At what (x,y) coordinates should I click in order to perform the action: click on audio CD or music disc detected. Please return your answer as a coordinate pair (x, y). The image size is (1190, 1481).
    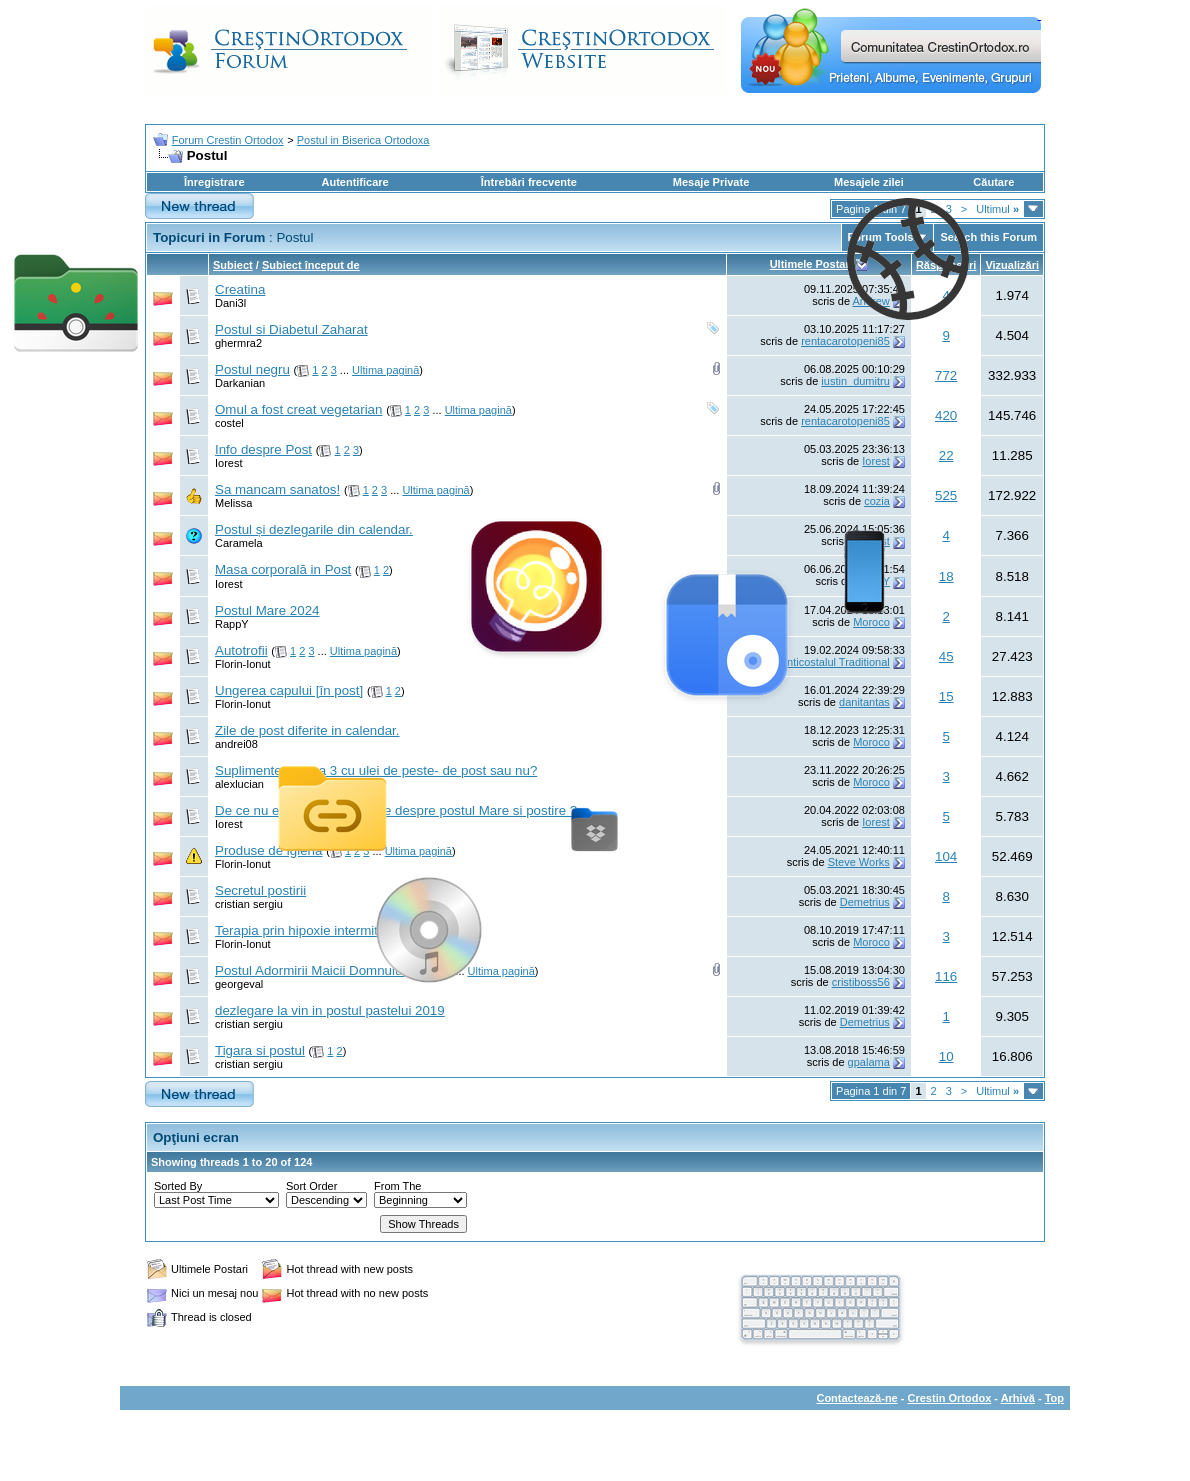
    Looking at the image, I should click on (429, 930).